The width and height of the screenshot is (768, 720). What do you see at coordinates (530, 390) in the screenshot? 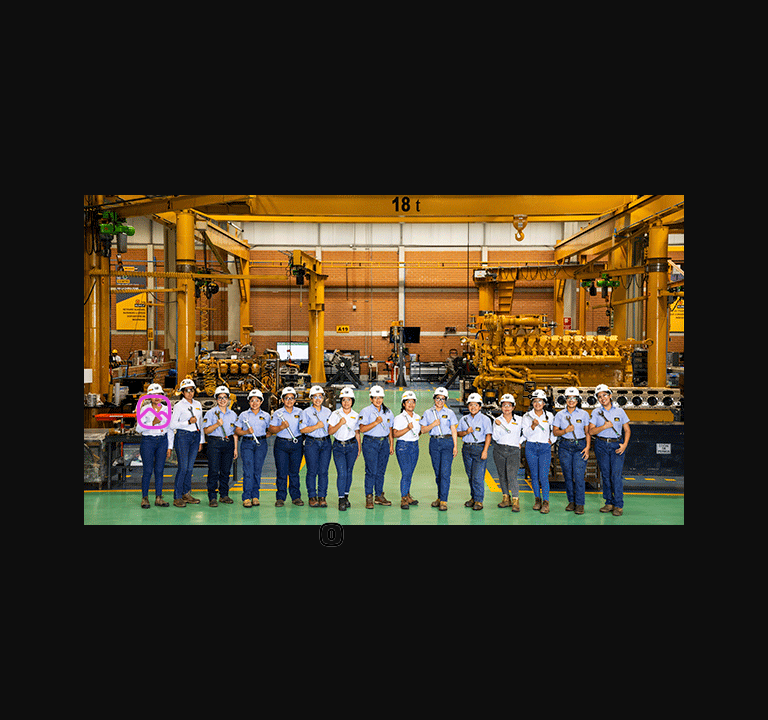
I see `remove an event from the timeline` at bounding box center [530, 390].